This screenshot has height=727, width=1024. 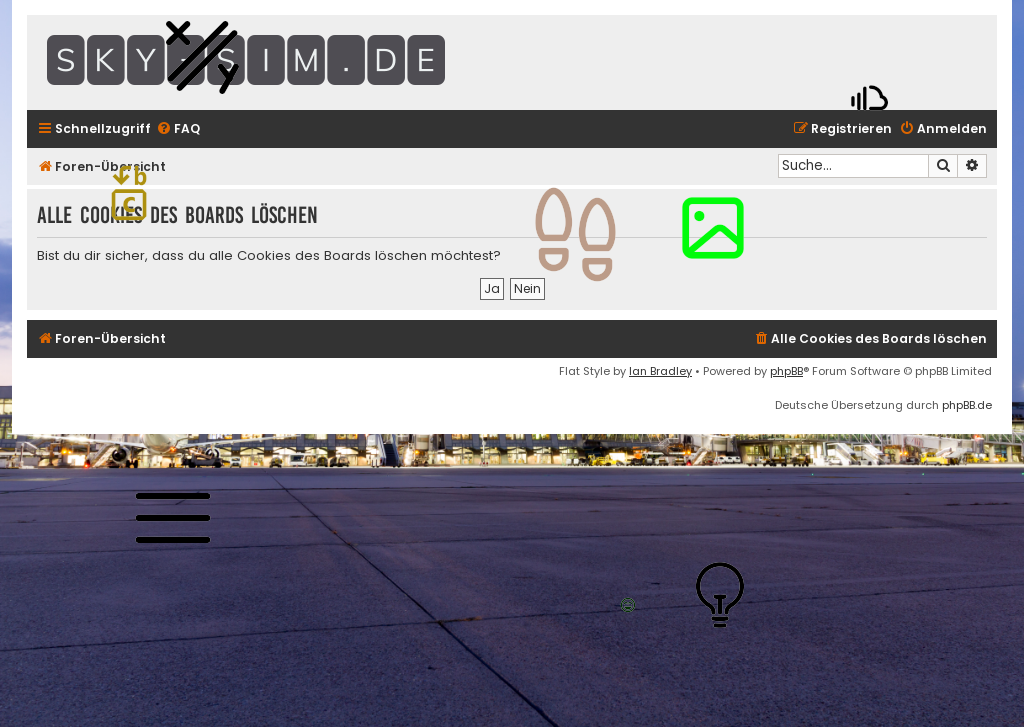 What do you see at coordinates (713, 228) in the screenshot?
I see `view image or photo` at bounding box center [713, 228].